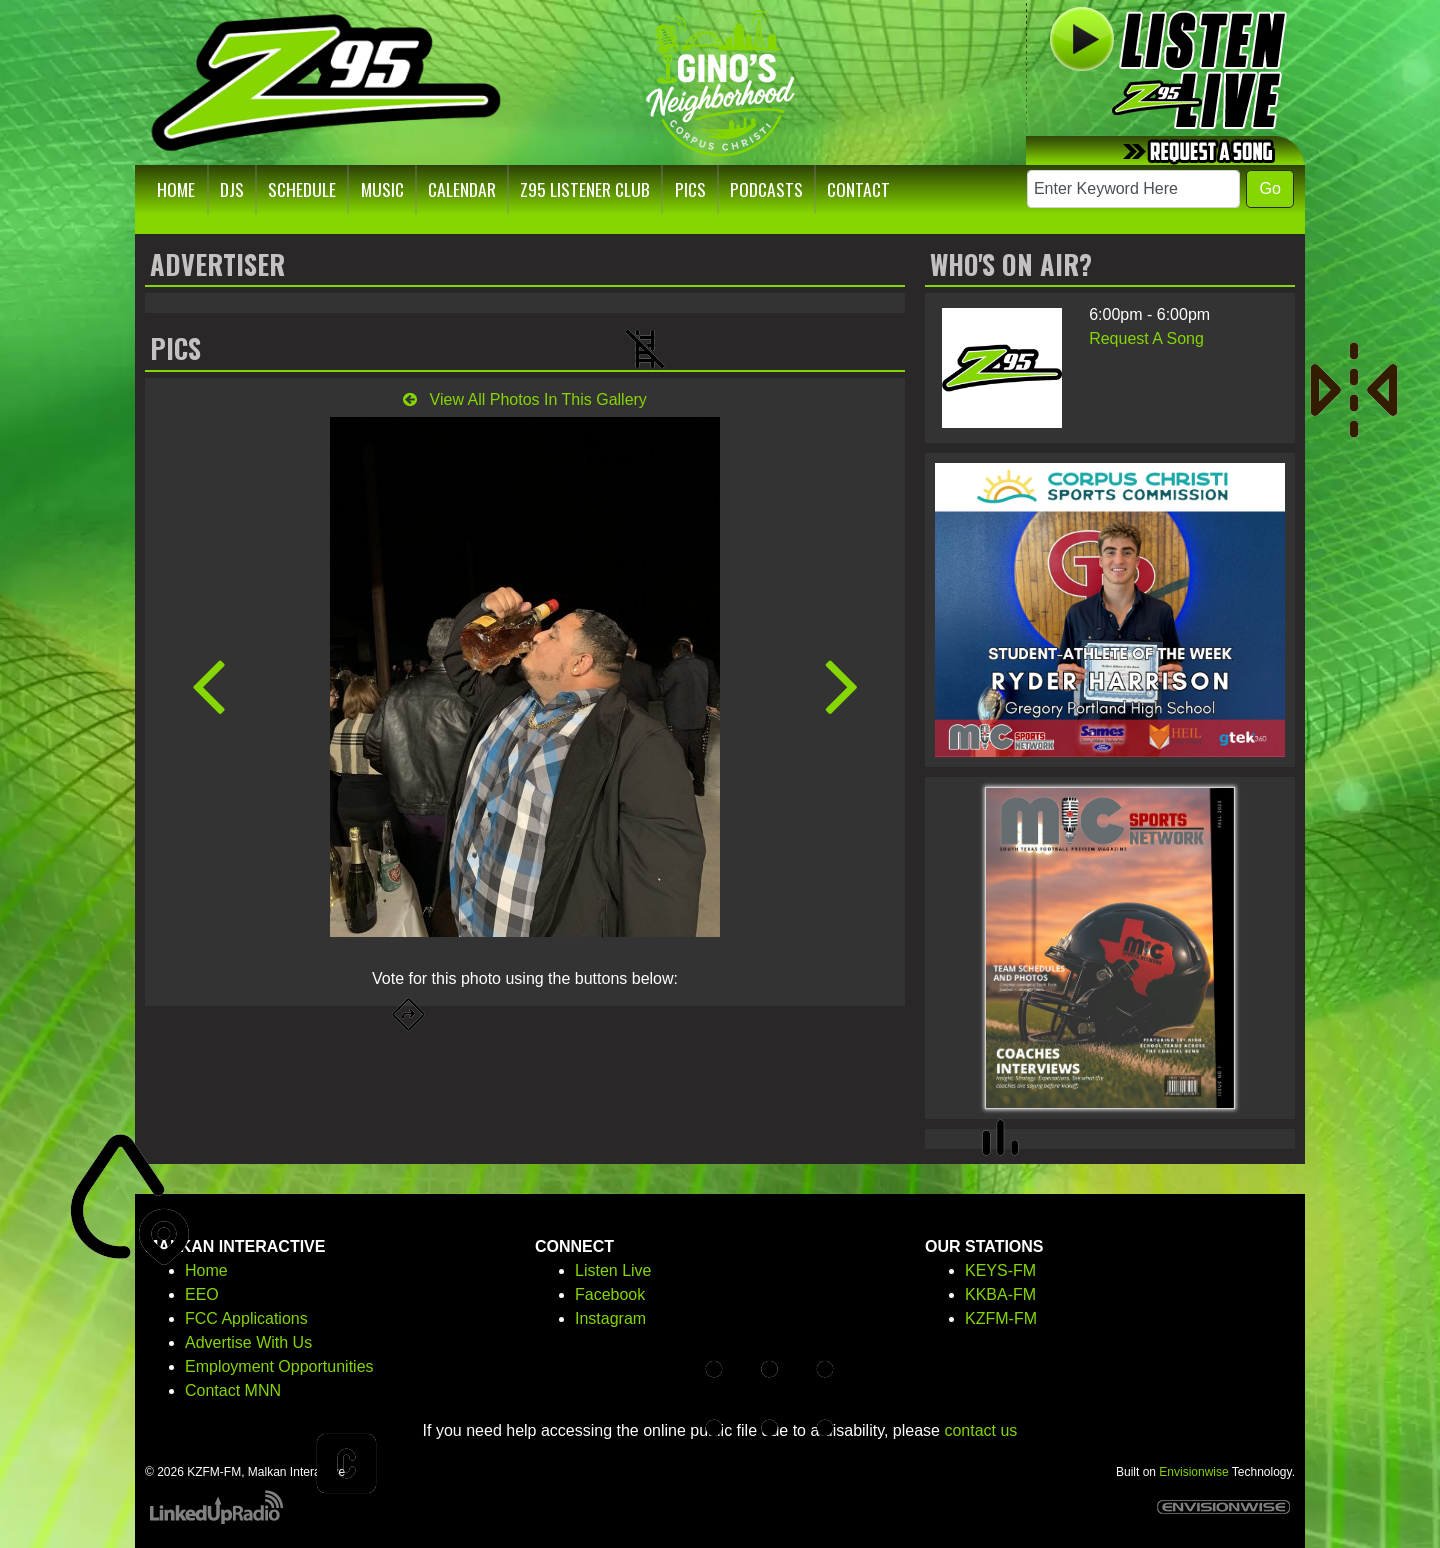  Describe the element at coordinates (1354, 390) in the screenshot. I see `flip image horizontally` at that location.